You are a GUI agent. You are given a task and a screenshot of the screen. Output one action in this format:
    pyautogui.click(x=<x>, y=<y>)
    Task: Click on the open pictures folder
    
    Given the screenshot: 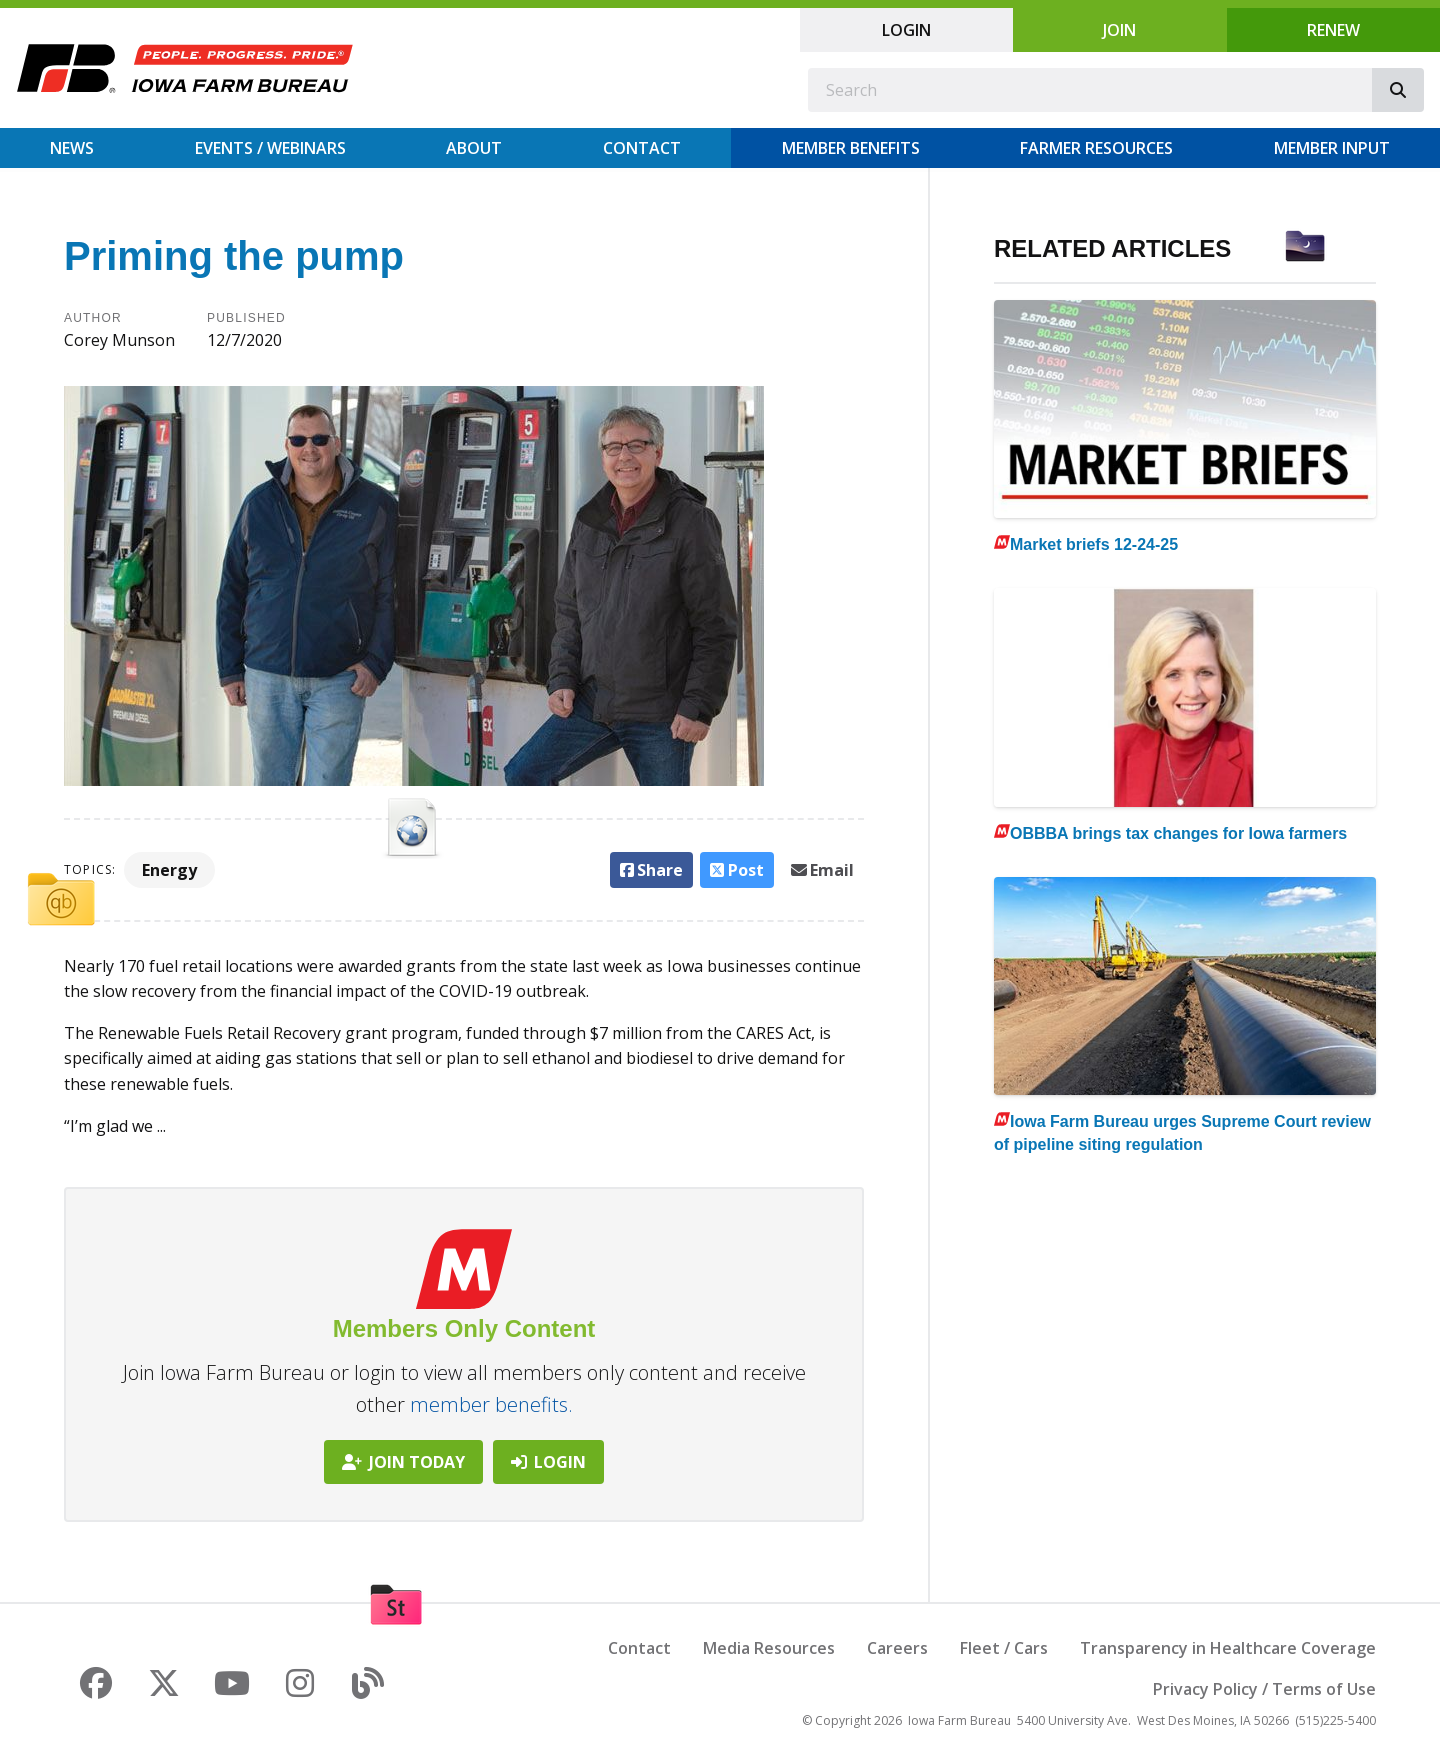 What is the action you would take?
    pyautogui.click(x=1305, y=247)
    